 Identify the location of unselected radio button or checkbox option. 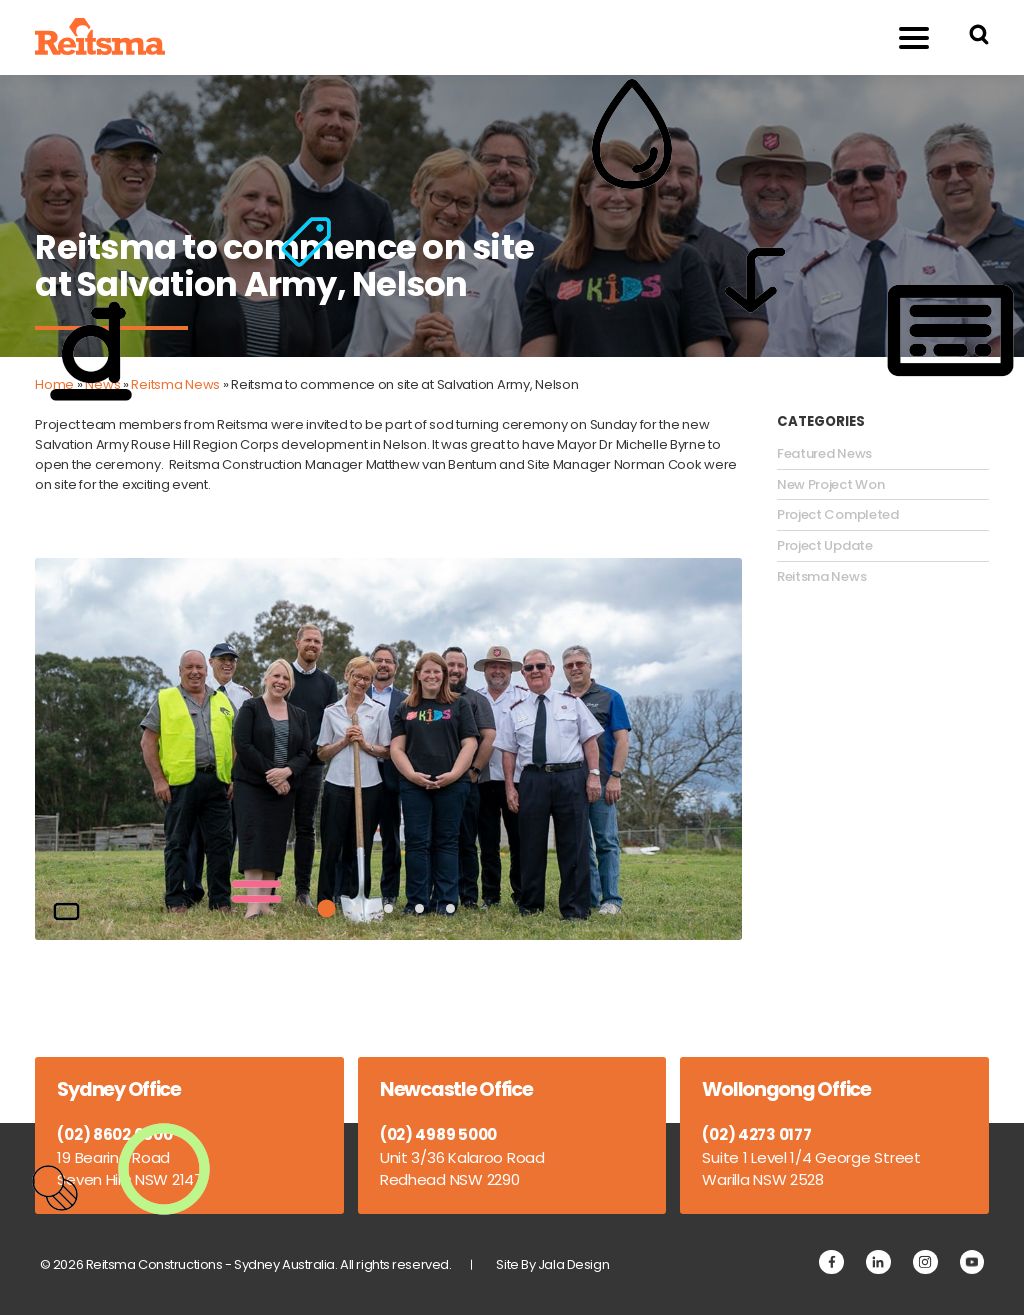
(164, 1169).